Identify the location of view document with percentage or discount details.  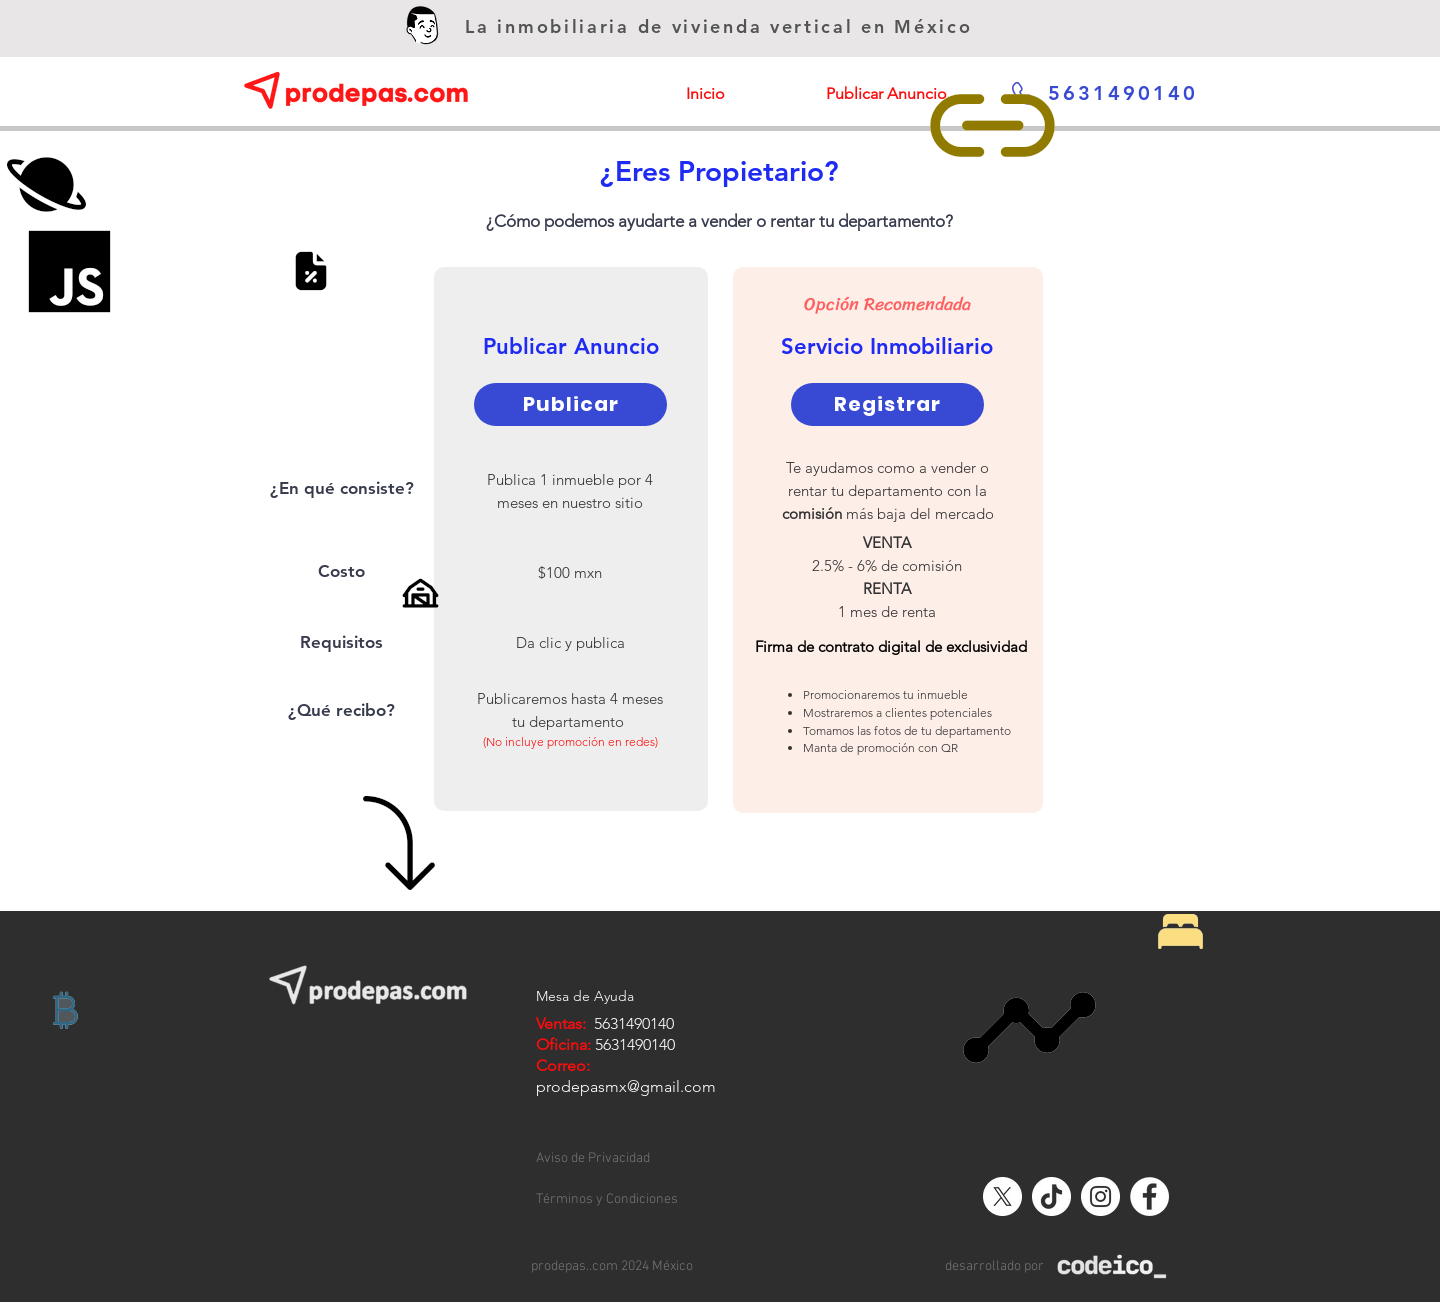
(311, 271).